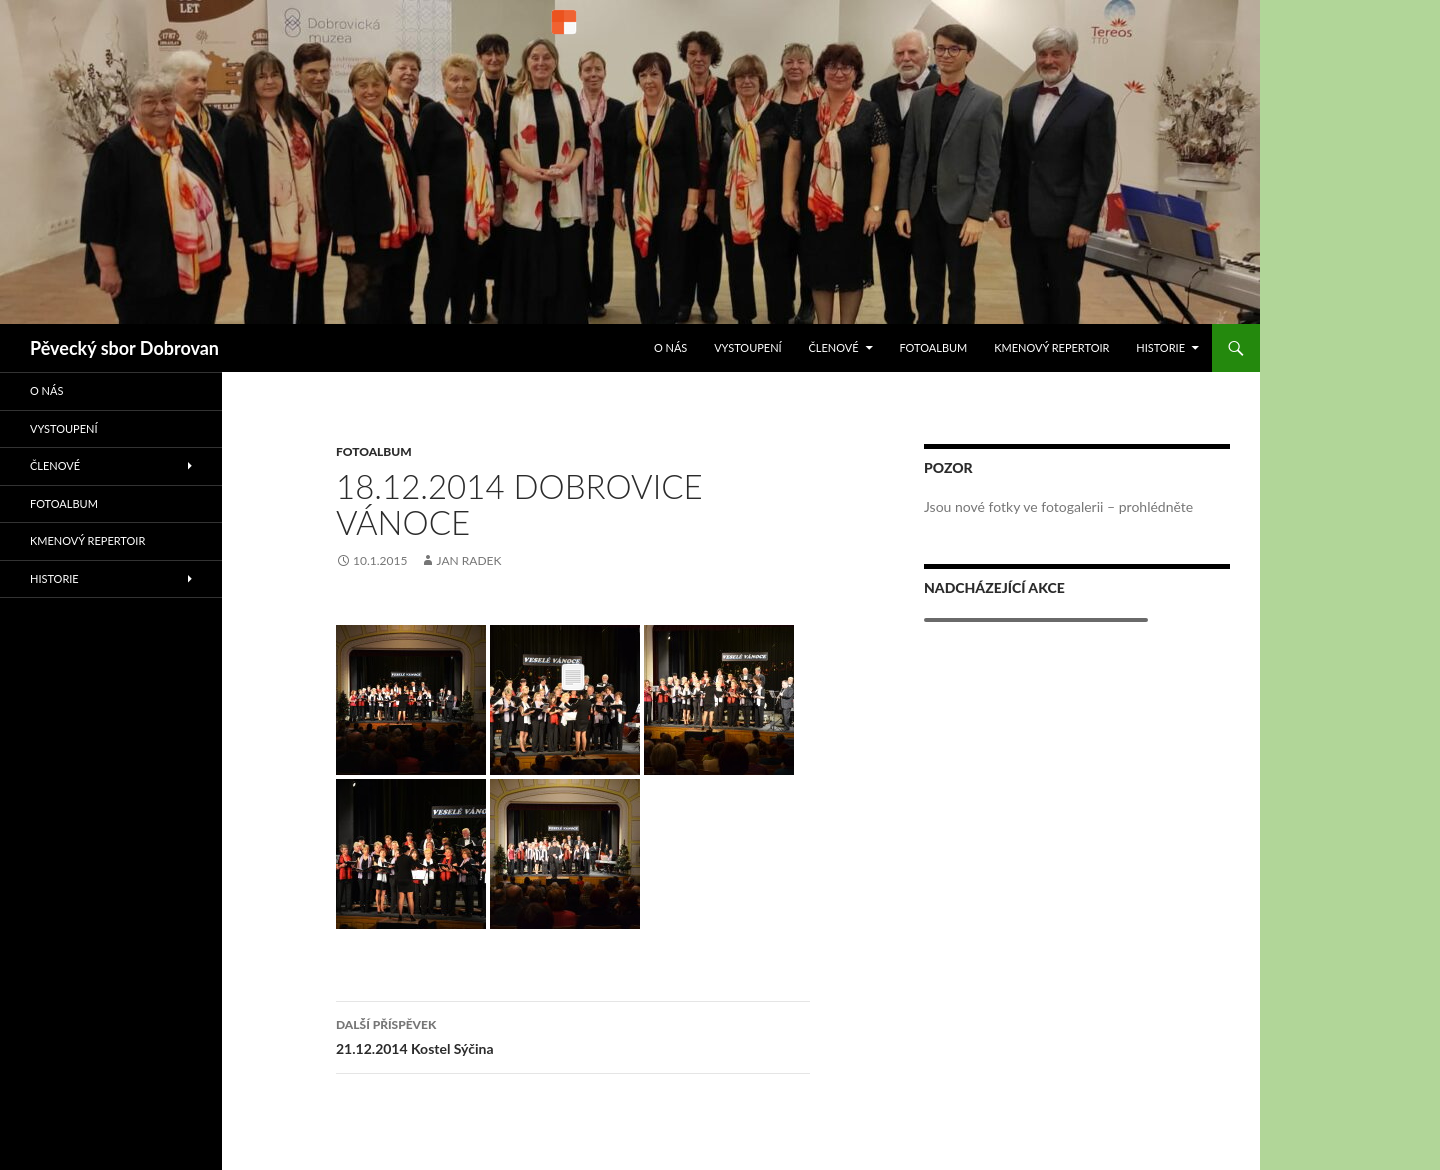 The image size is (1440, 1170). What do you see at coordinates (564, 22) in the screenshot?
I see `switch to the bottom-right workspace` at bounding box center [564, 22].